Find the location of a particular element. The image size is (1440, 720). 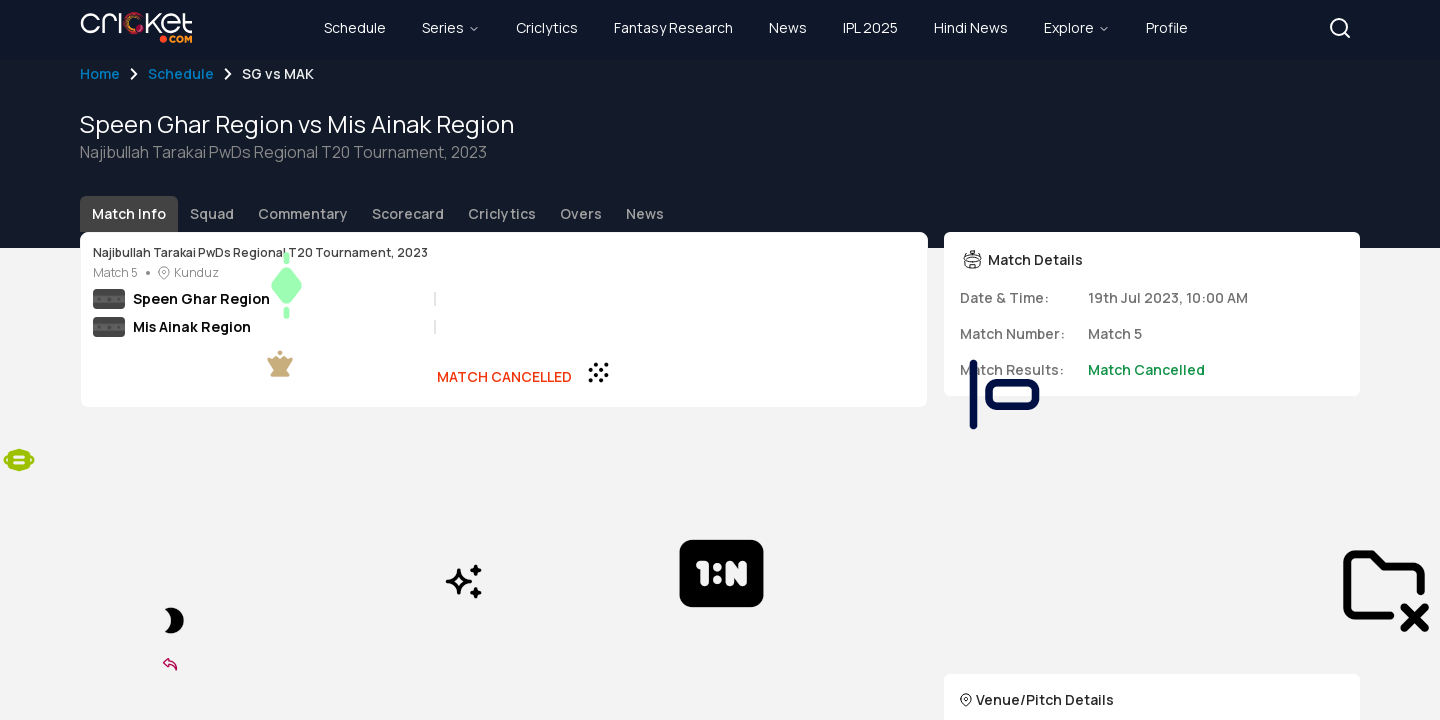

indicates mask required or health safety area is located at coordinates (19, 460).